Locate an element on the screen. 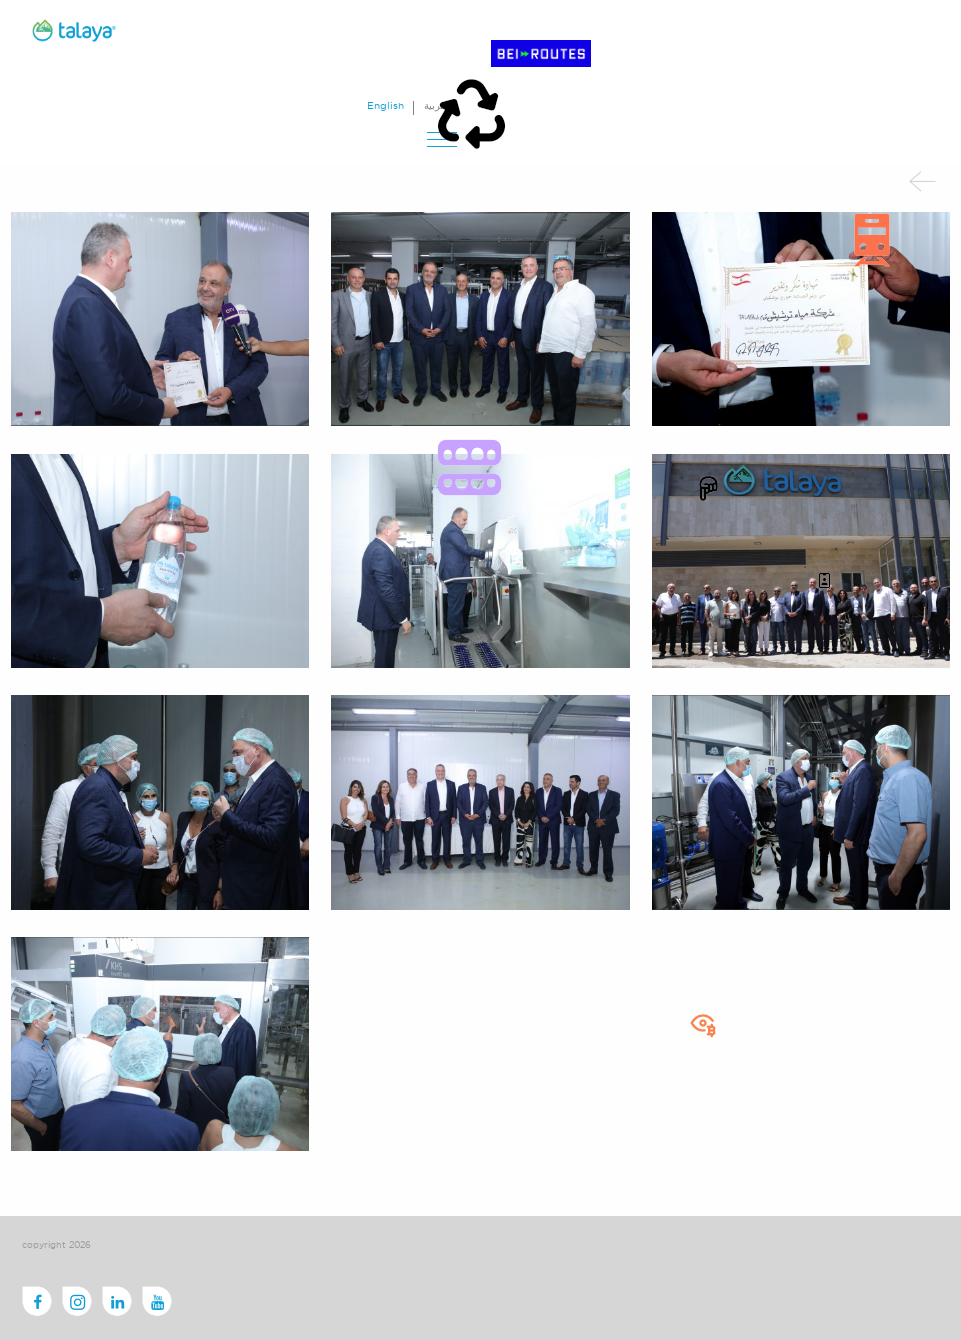 The image size is (961, 1340). view user profile or identification is located at coordinates (824, 580).